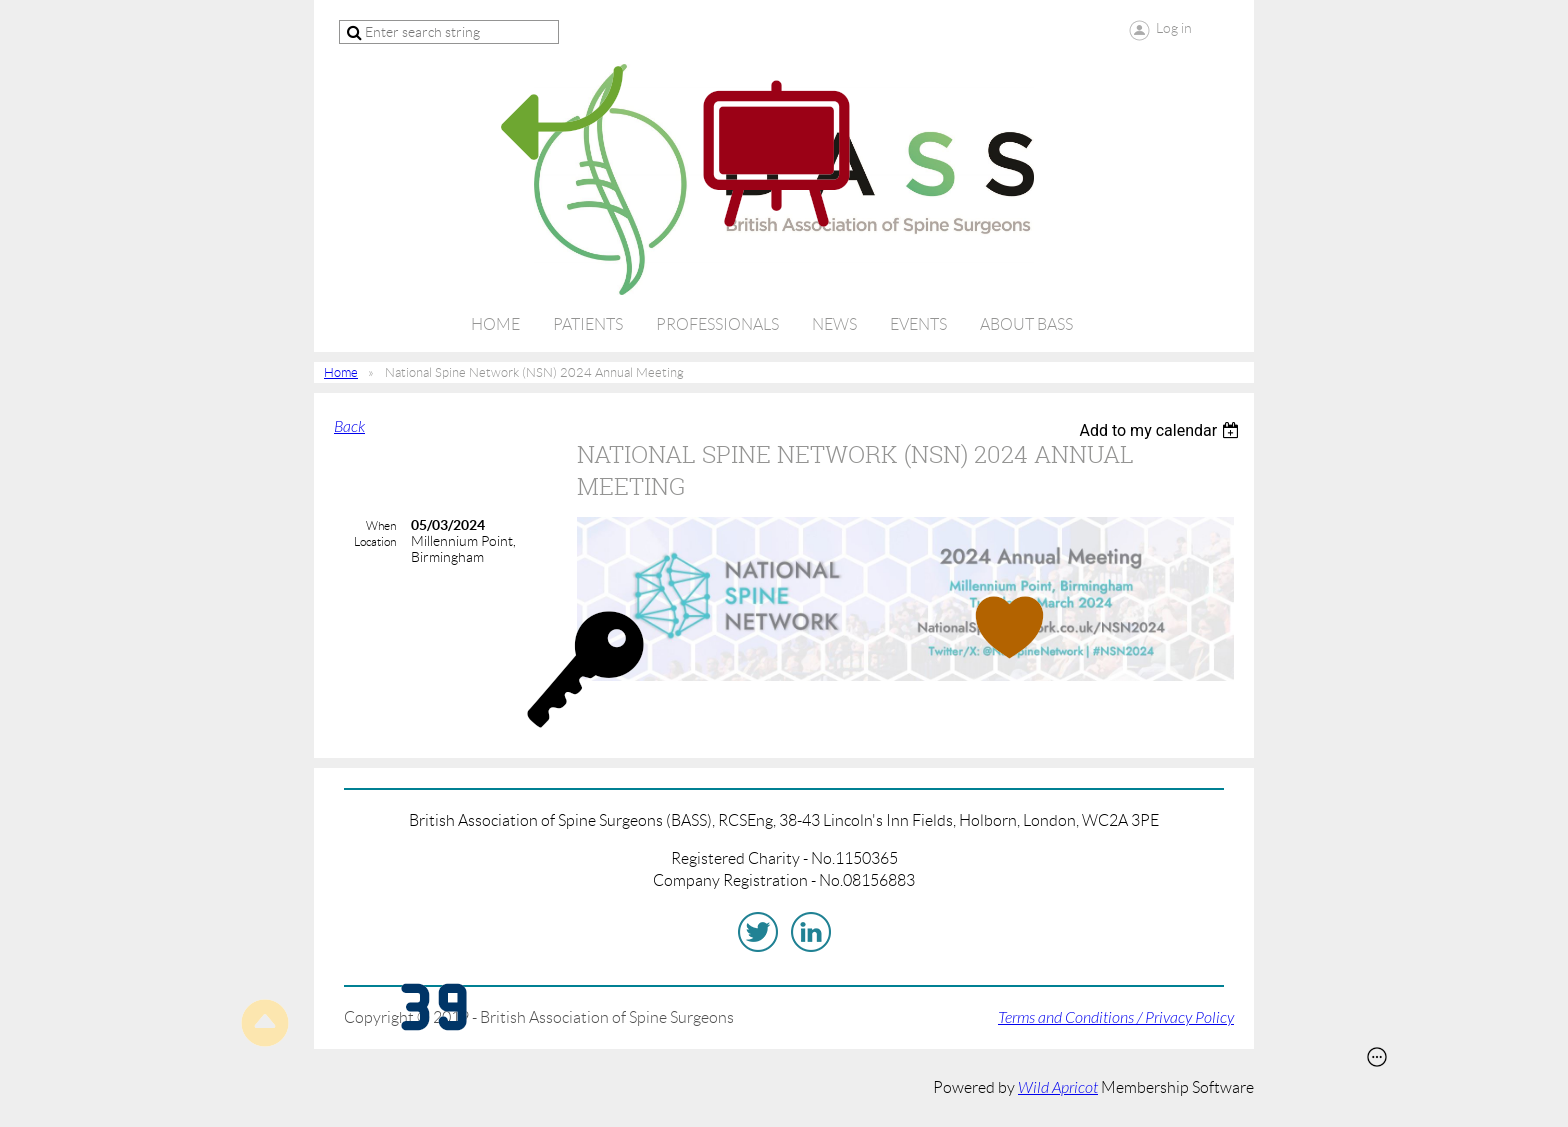  I want to click on view more options, so click(1377, 1057).